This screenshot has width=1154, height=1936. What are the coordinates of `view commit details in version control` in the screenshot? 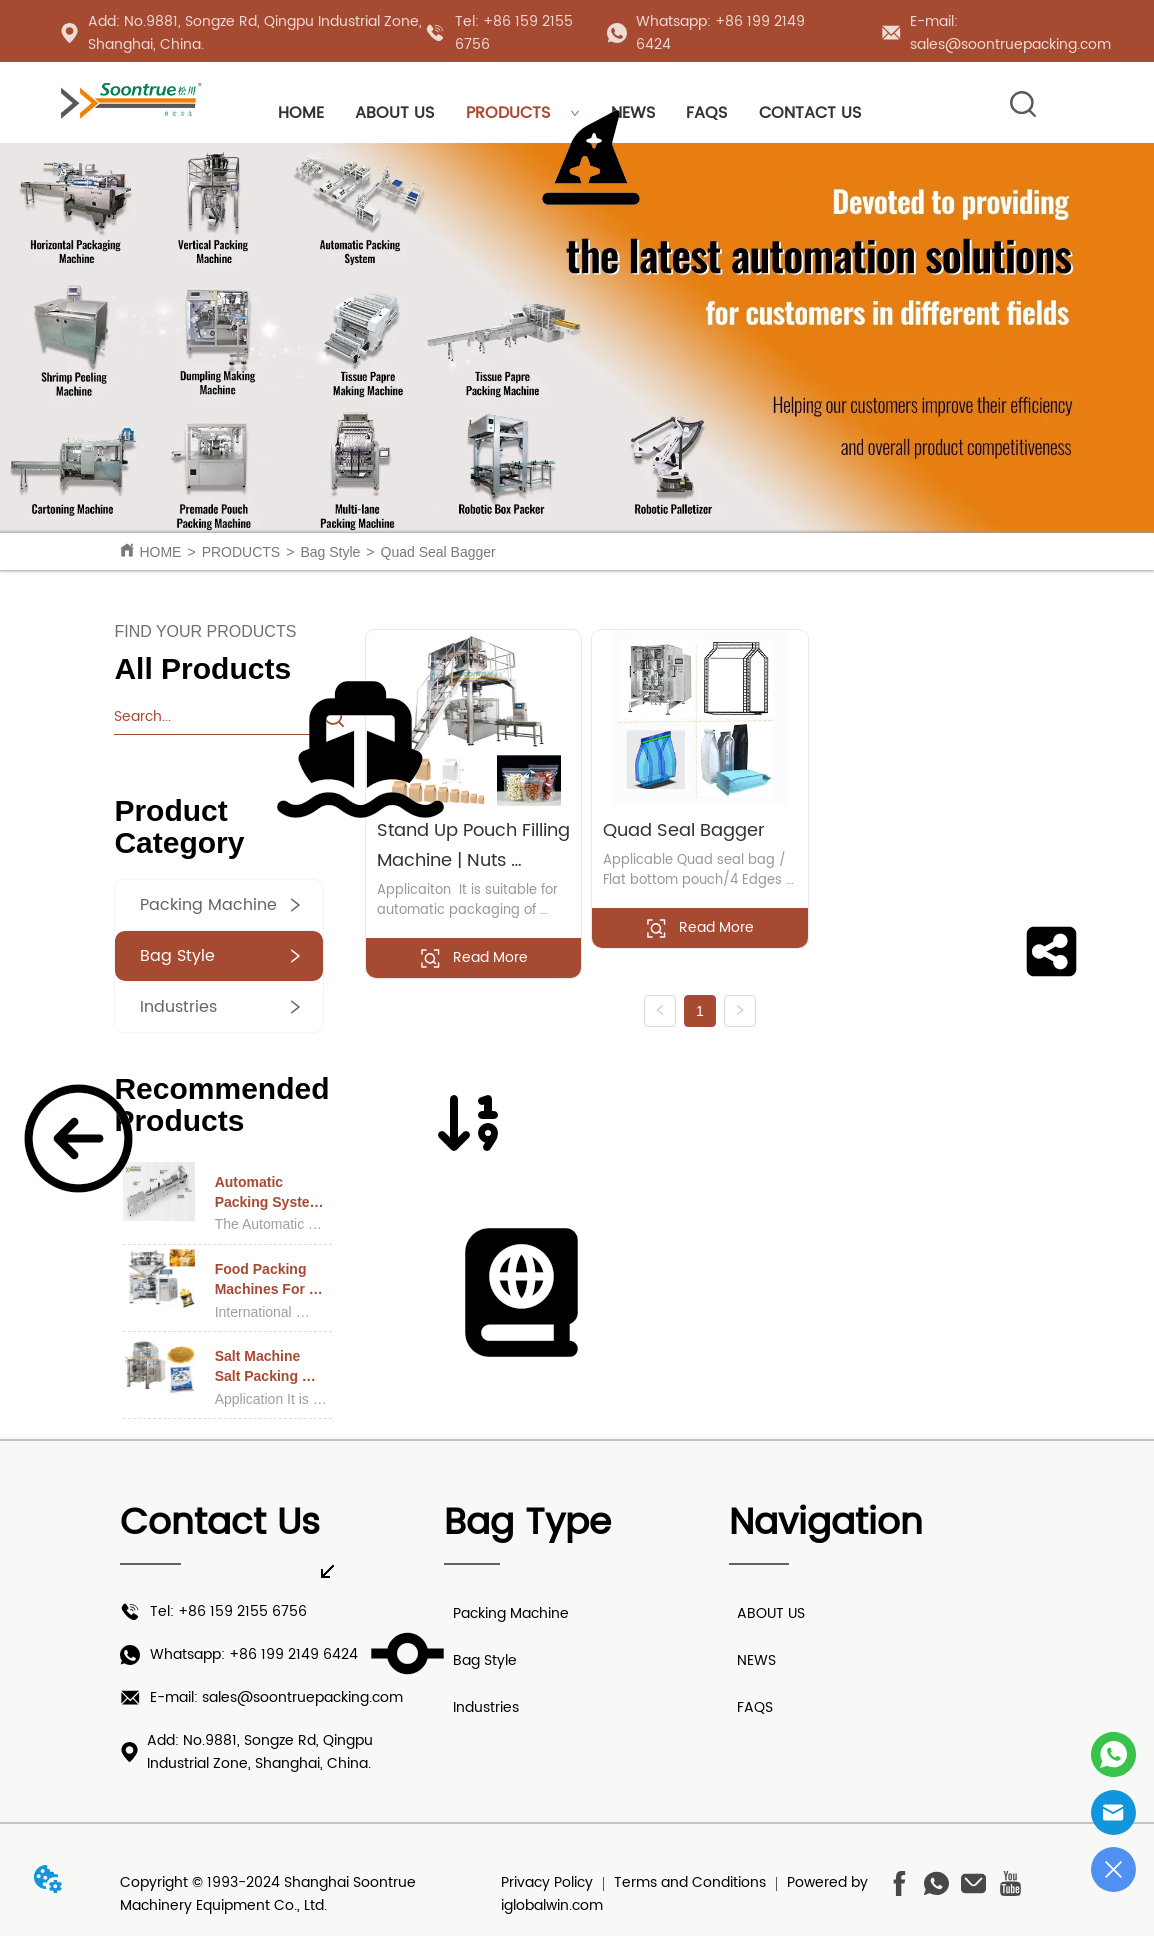 It's located at (407, 1653).